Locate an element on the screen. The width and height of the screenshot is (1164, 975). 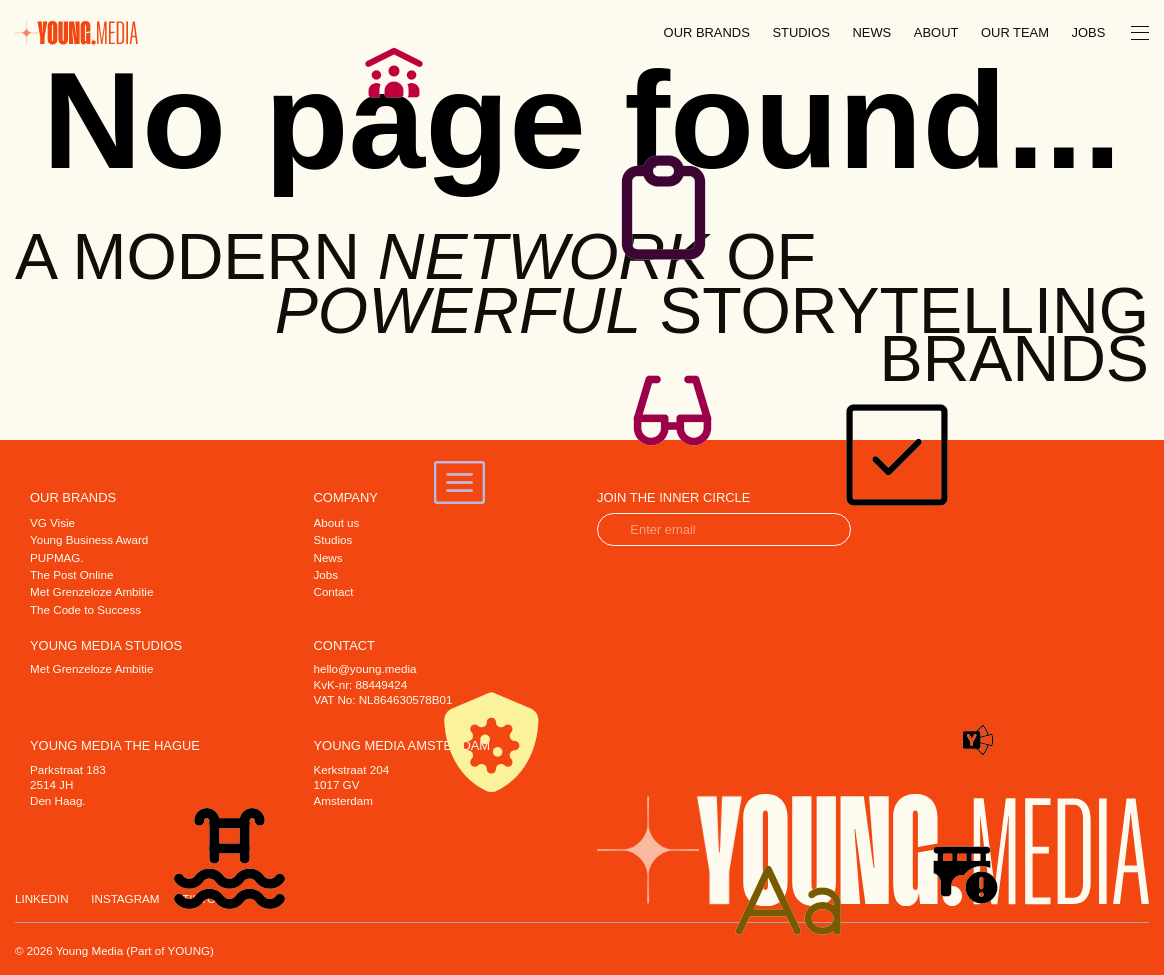
open Yammer enterprise social network is located at coordinates (978, 740).